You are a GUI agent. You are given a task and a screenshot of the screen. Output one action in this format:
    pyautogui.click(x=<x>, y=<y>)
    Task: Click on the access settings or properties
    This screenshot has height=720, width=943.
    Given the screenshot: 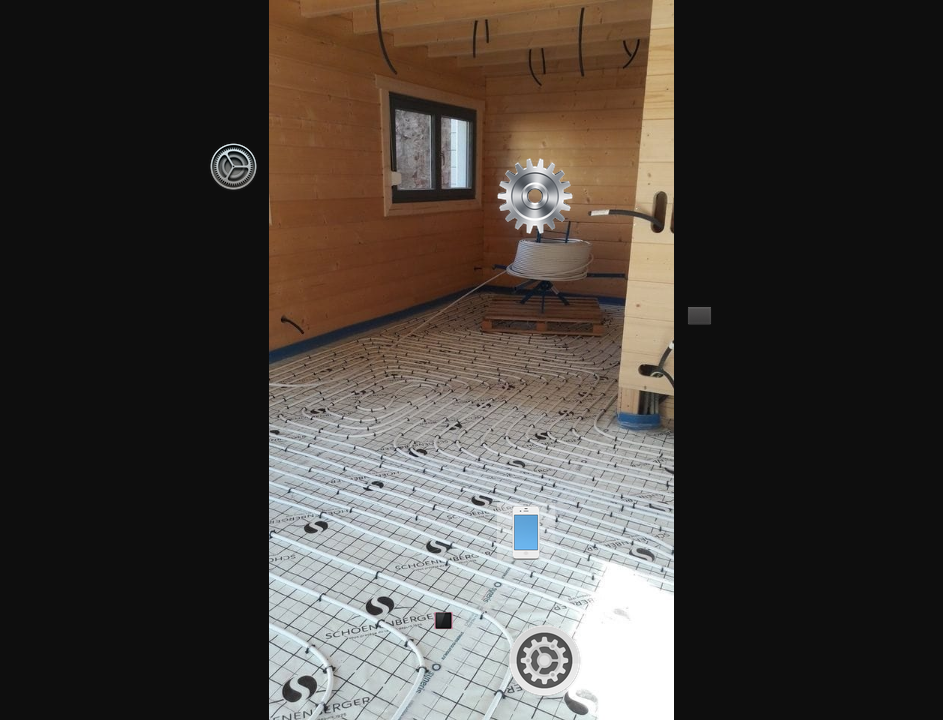 What is the action you would take?
    pyautogui.click(x=544, y=660)
    